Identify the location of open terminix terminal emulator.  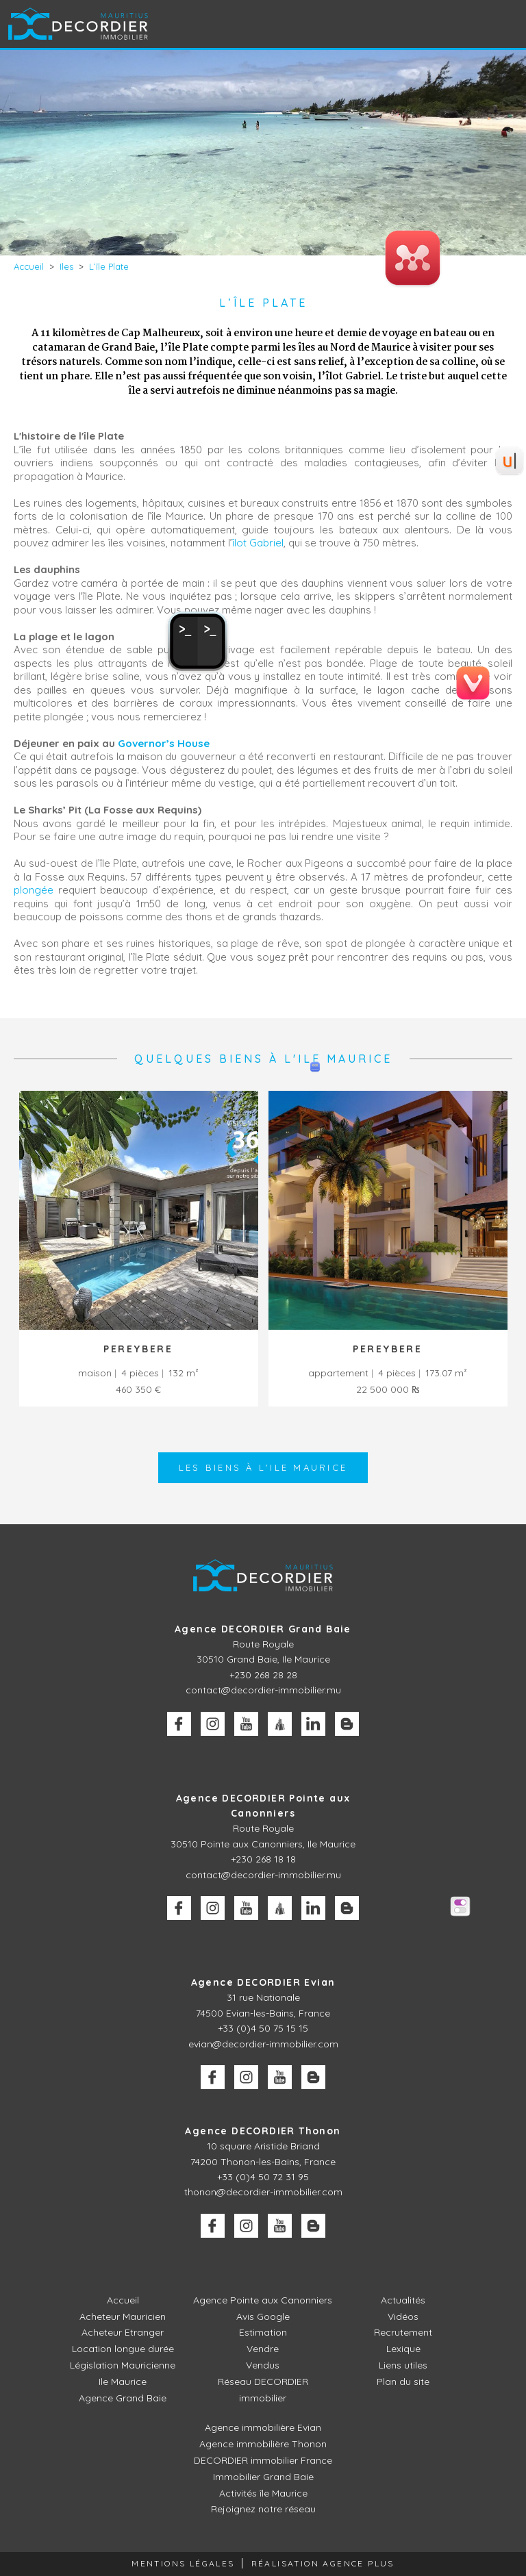
(197, 641).